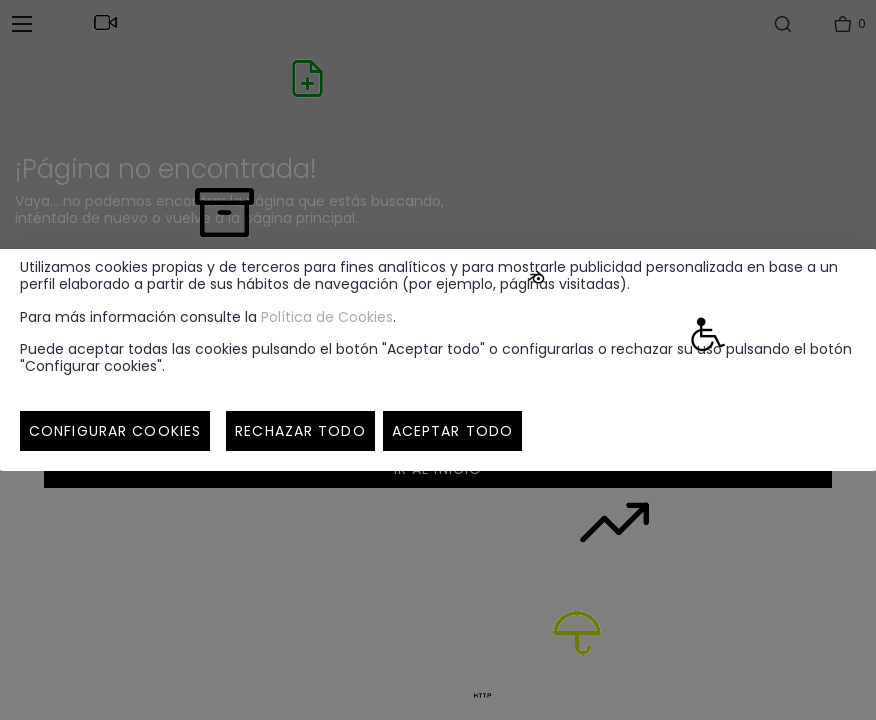  What do you see at coordinates (482, 695) in the screenshot?
I see `indicates a web link or URL` at bounding box center [482, 695].